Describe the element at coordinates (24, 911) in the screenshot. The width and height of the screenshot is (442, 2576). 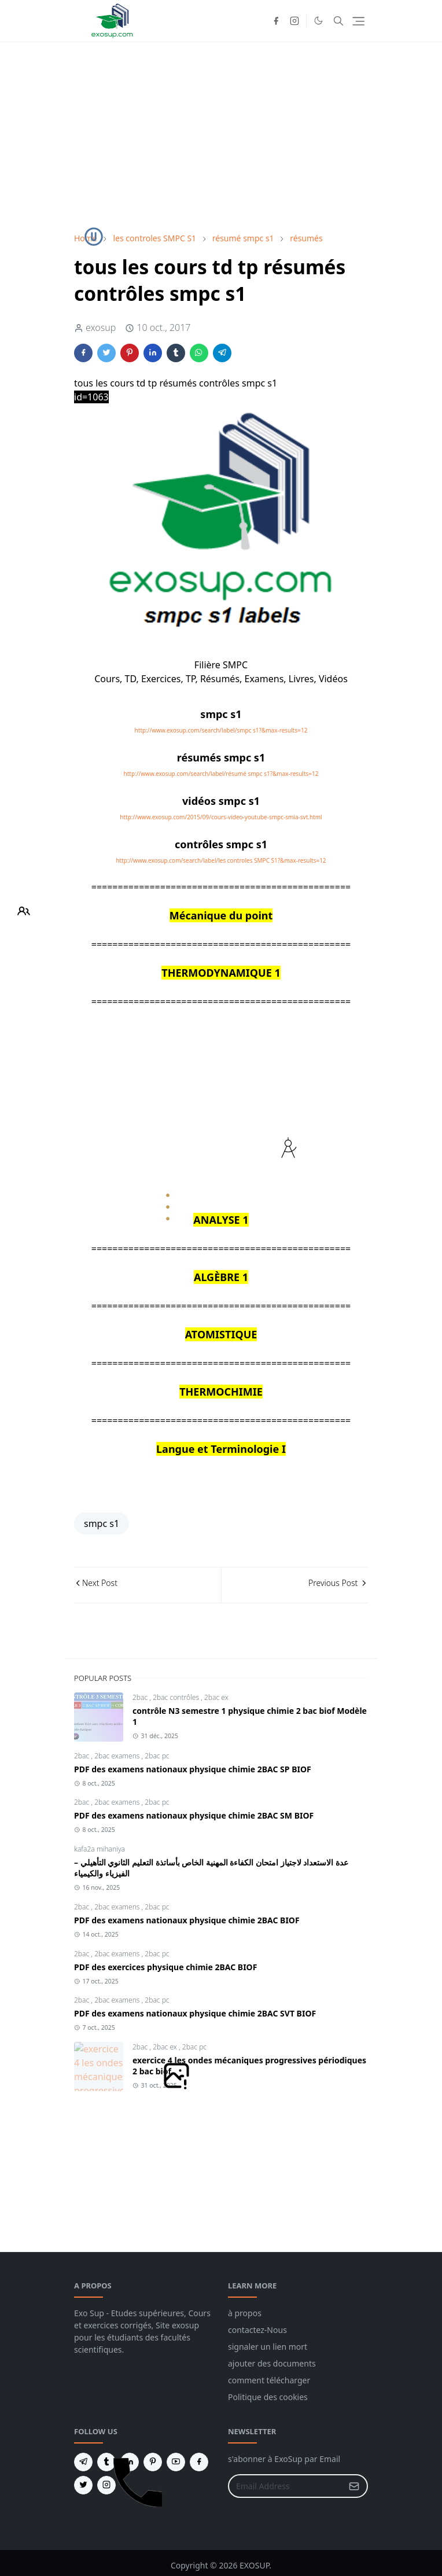
I see `view team members or collaborators` at that location.